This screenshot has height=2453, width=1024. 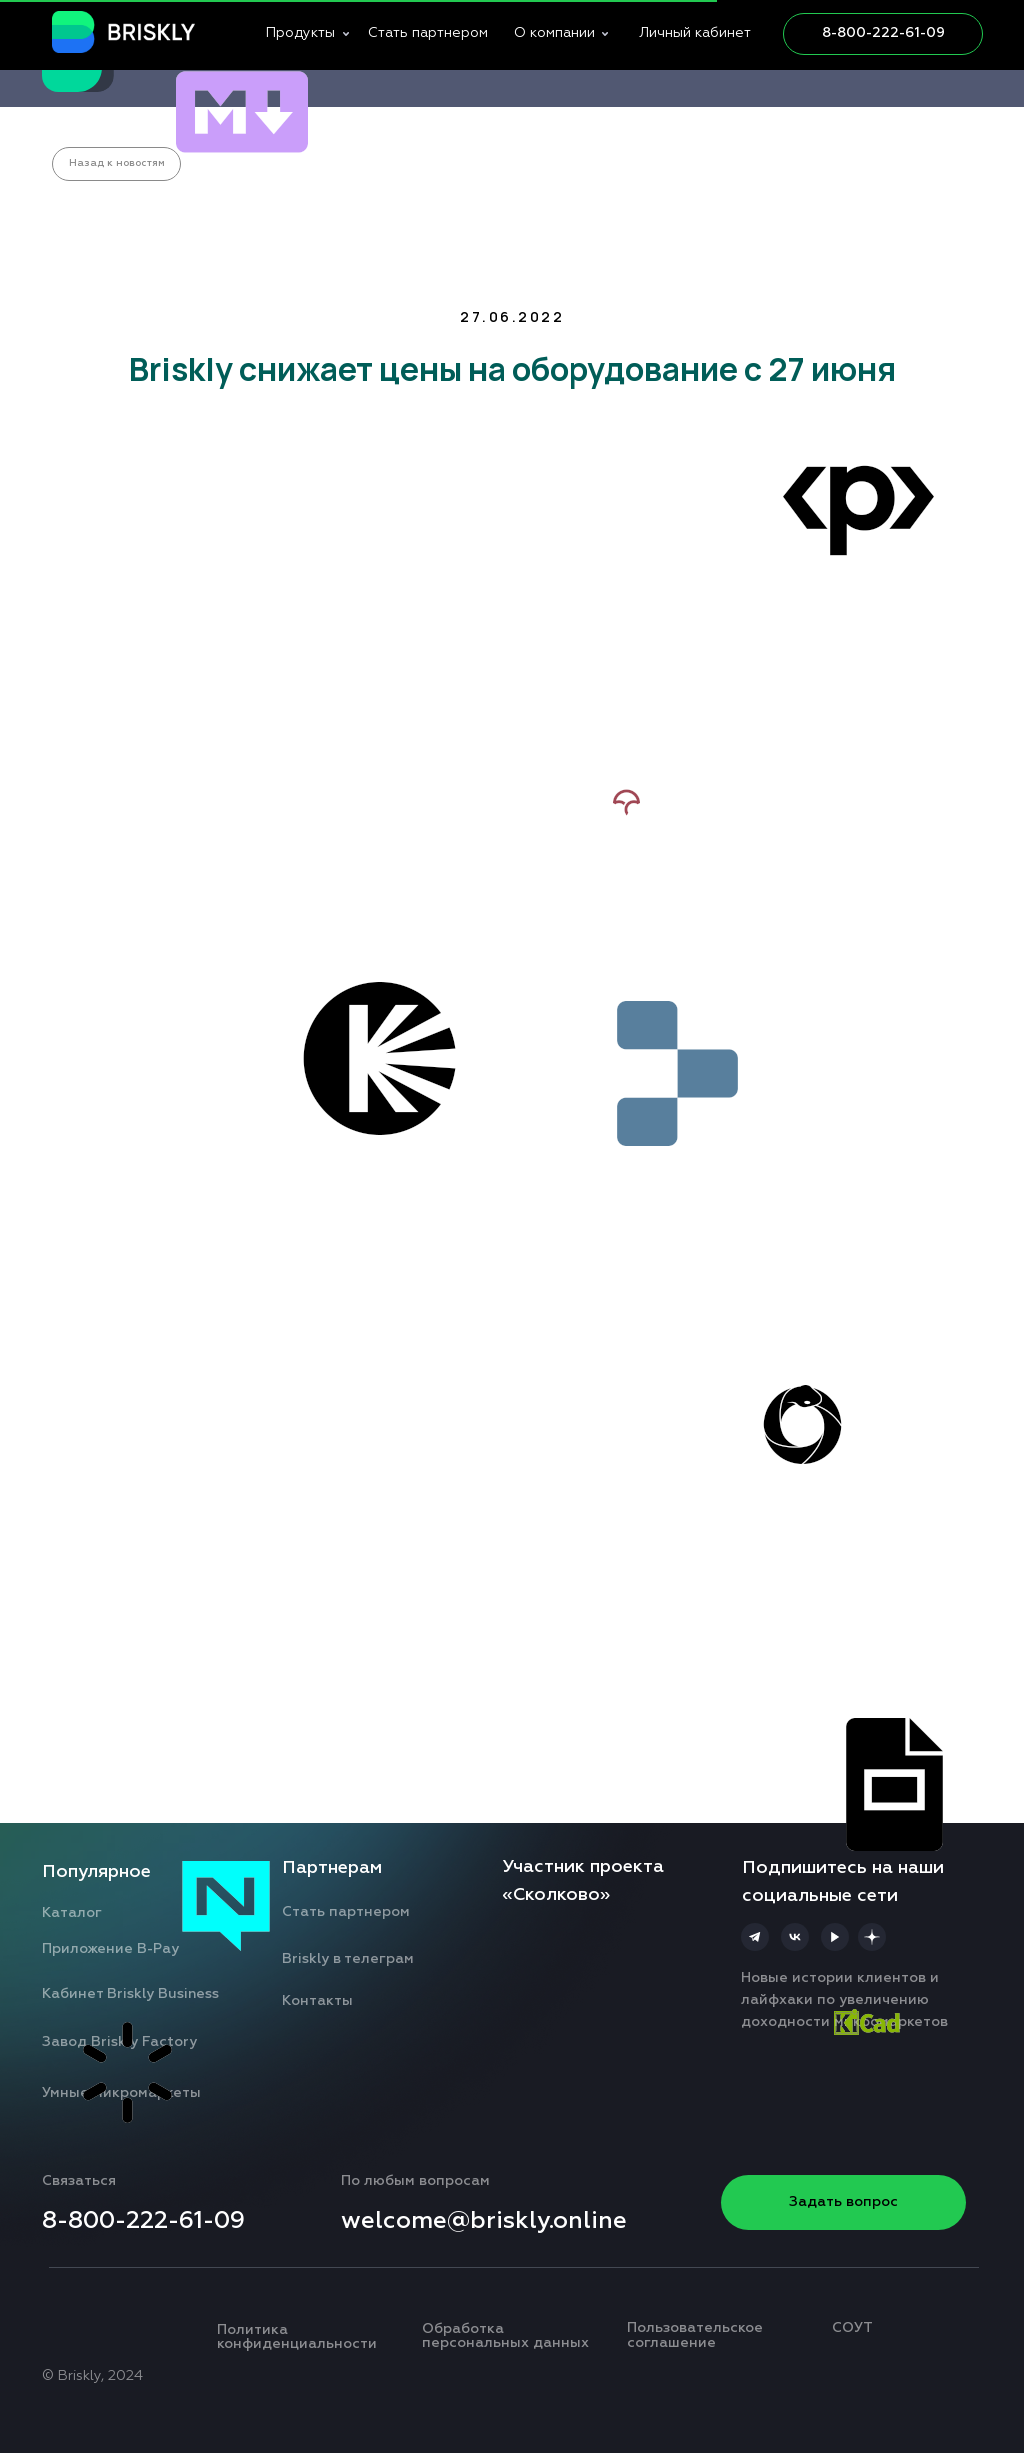 What do you see at coordinates (858, 510) in the screenshot?
I see `visit the Packt publishing website` at bounding box center [858, 510].